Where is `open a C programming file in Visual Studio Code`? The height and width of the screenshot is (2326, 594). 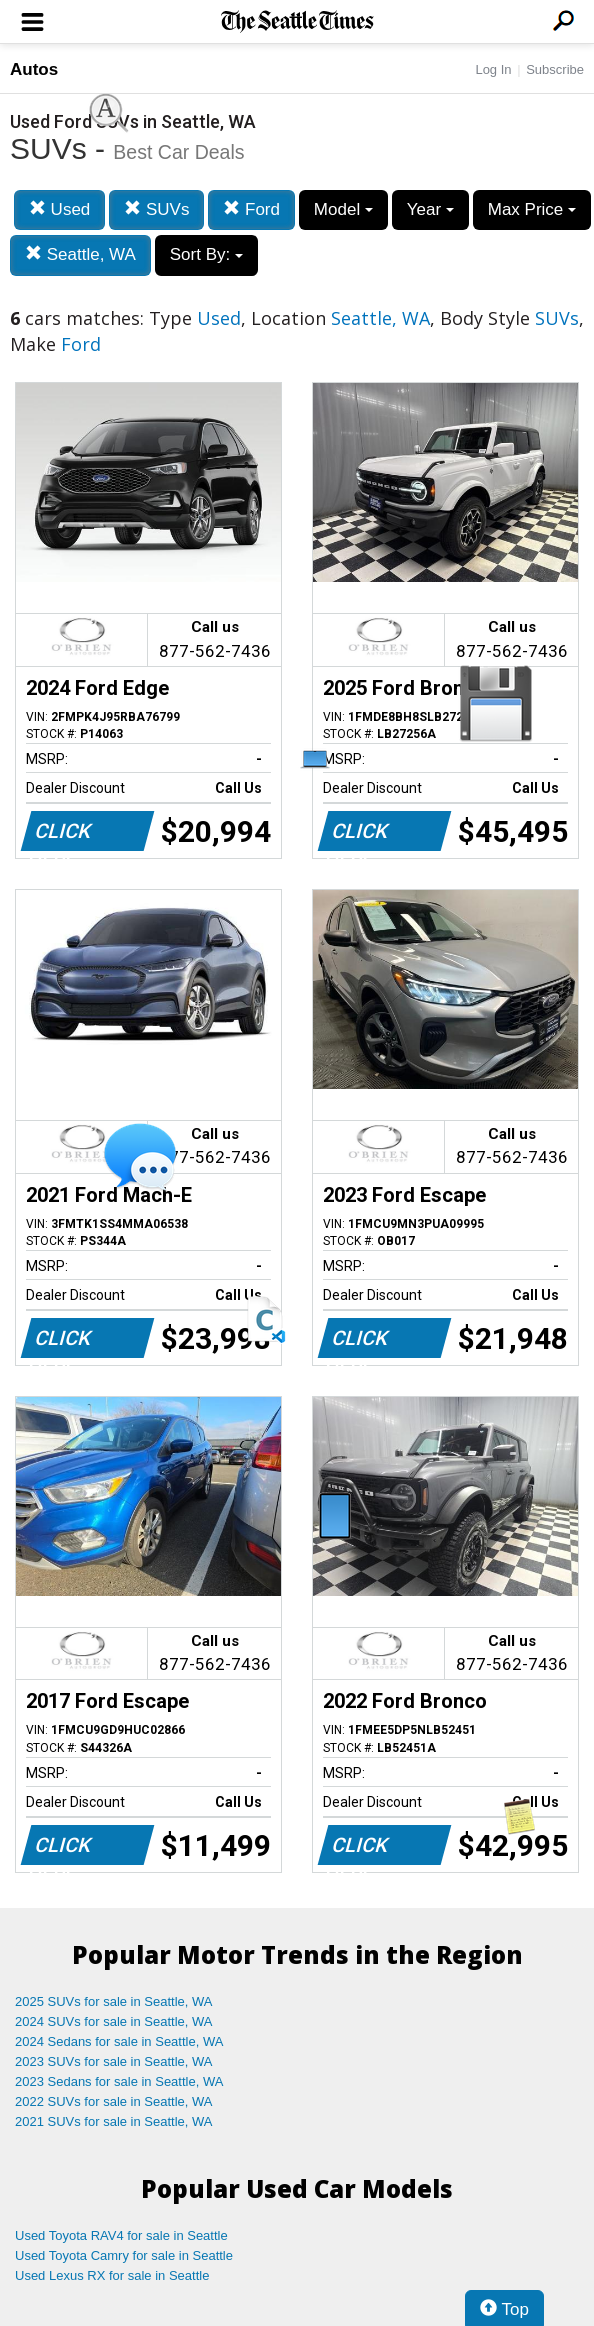 open a C programming file in Visual Studio Code is located at coordinates (265, 1320).